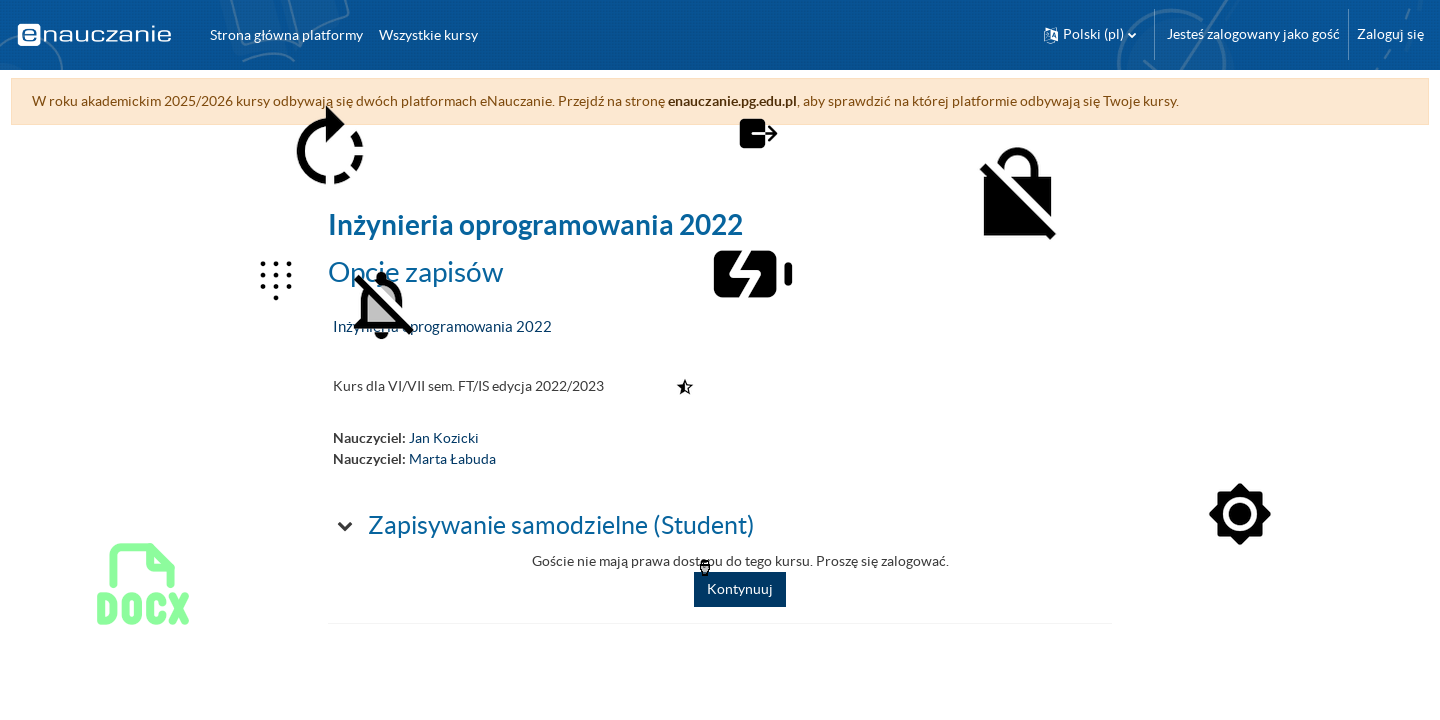 Image resolution: width=1440 pixels, height=720 pixels. Describe the element at coordinates (705, 568) in the screenshot. I see `configure HDMI input settings` at that location.